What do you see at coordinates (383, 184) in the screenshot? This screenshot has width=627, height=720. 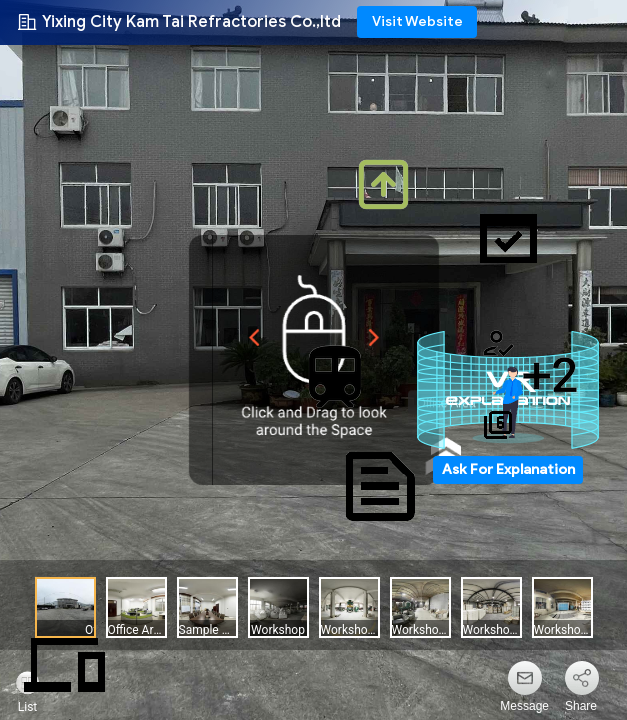 I see `upload a file or document` at bounding box center [383, 184].